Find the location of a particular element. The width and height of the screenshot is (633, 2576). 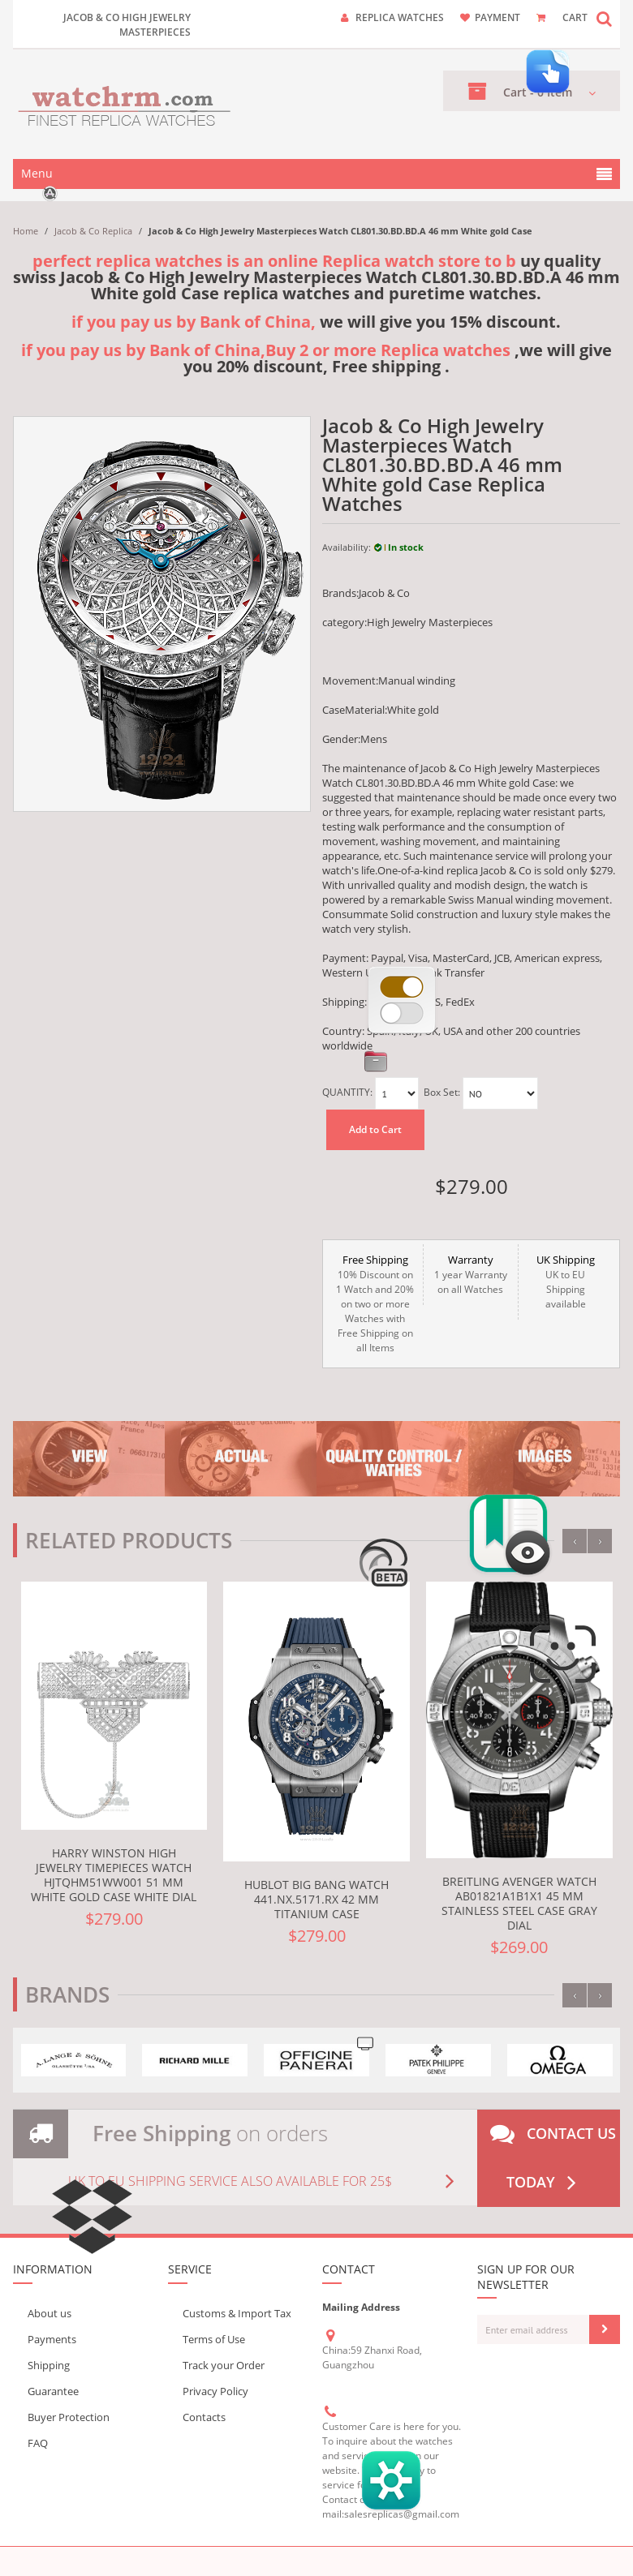

open solaar app for managing logitech wireless devices is located at coordinates (391, 2480).